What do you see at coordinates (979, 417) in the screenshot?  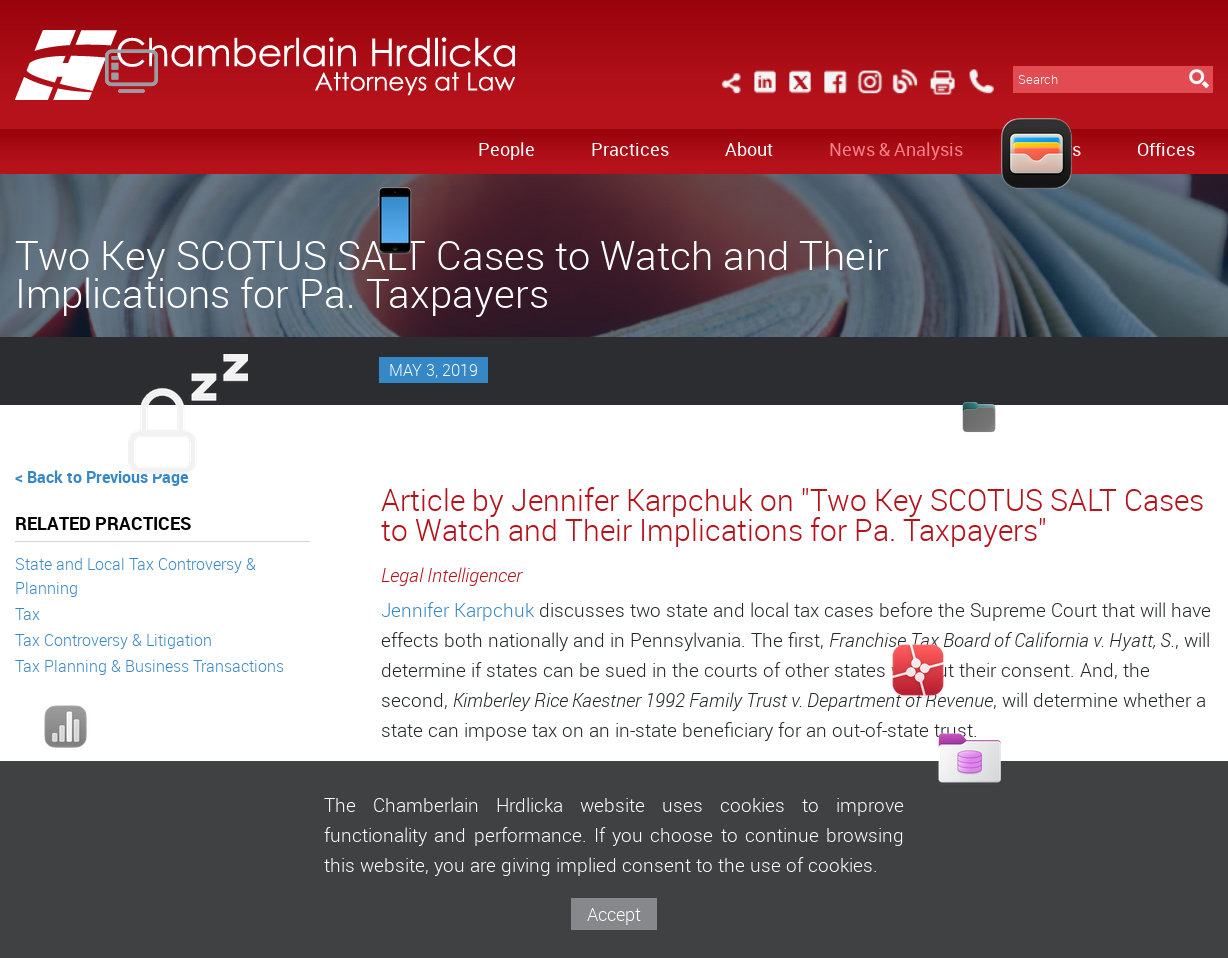 I see `open folder to view contents` at bounding box center [979, 417].